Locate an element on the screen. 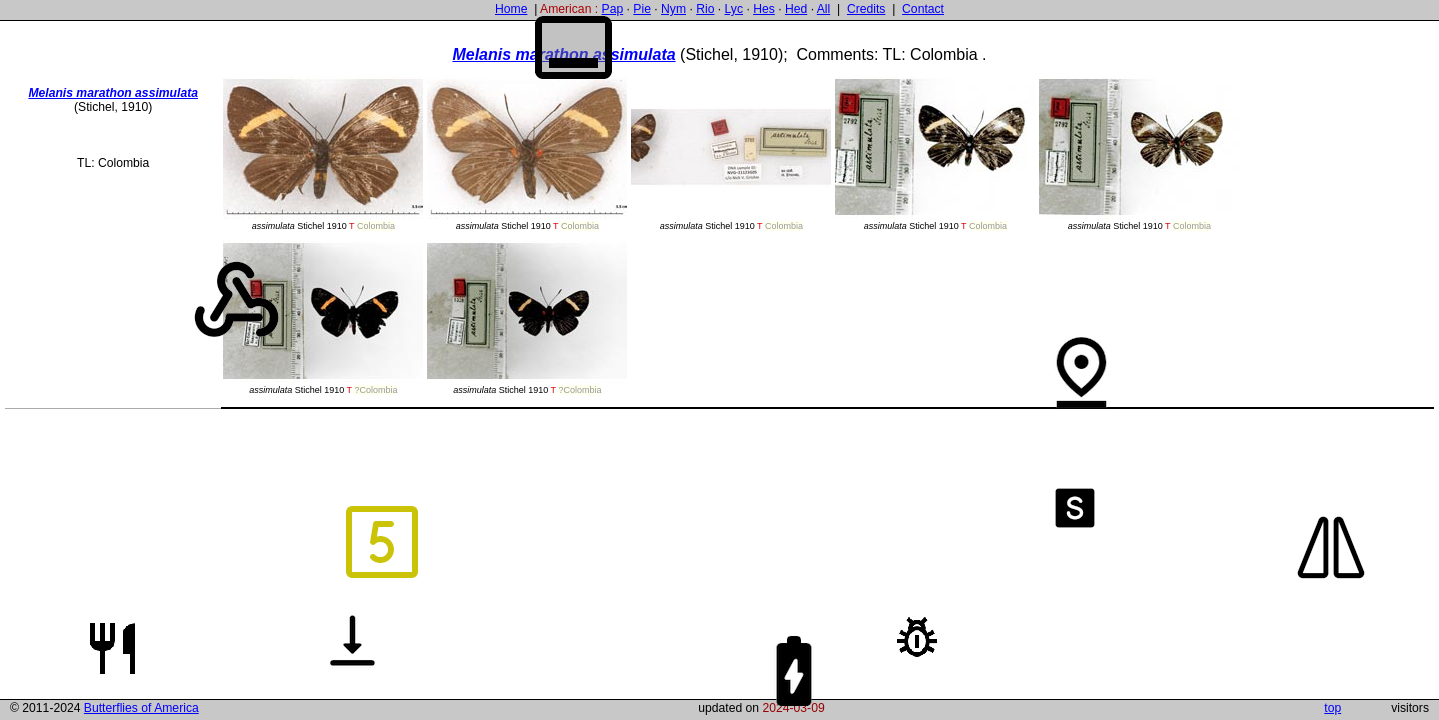 The height and width of the screenshot is (720, 1439). indicates battery is fully charged while connected to power is located at coordinates (794, 671).